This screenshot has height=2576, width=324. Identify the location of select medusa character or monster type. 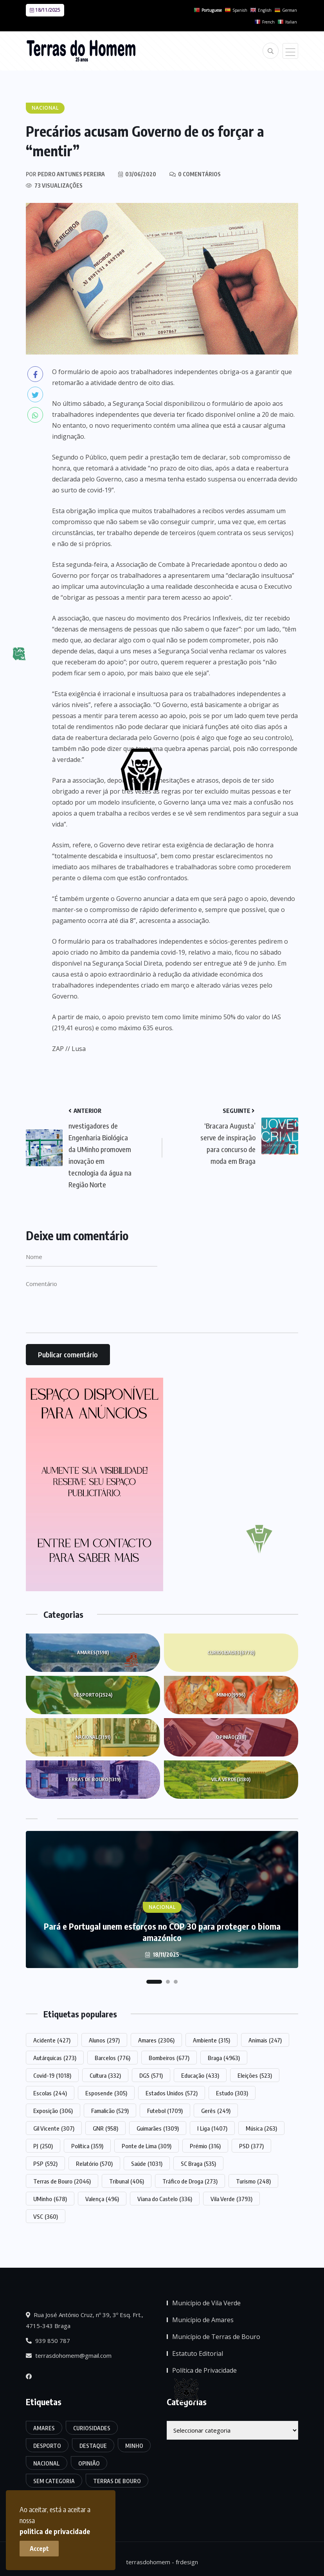
(186, 2391).